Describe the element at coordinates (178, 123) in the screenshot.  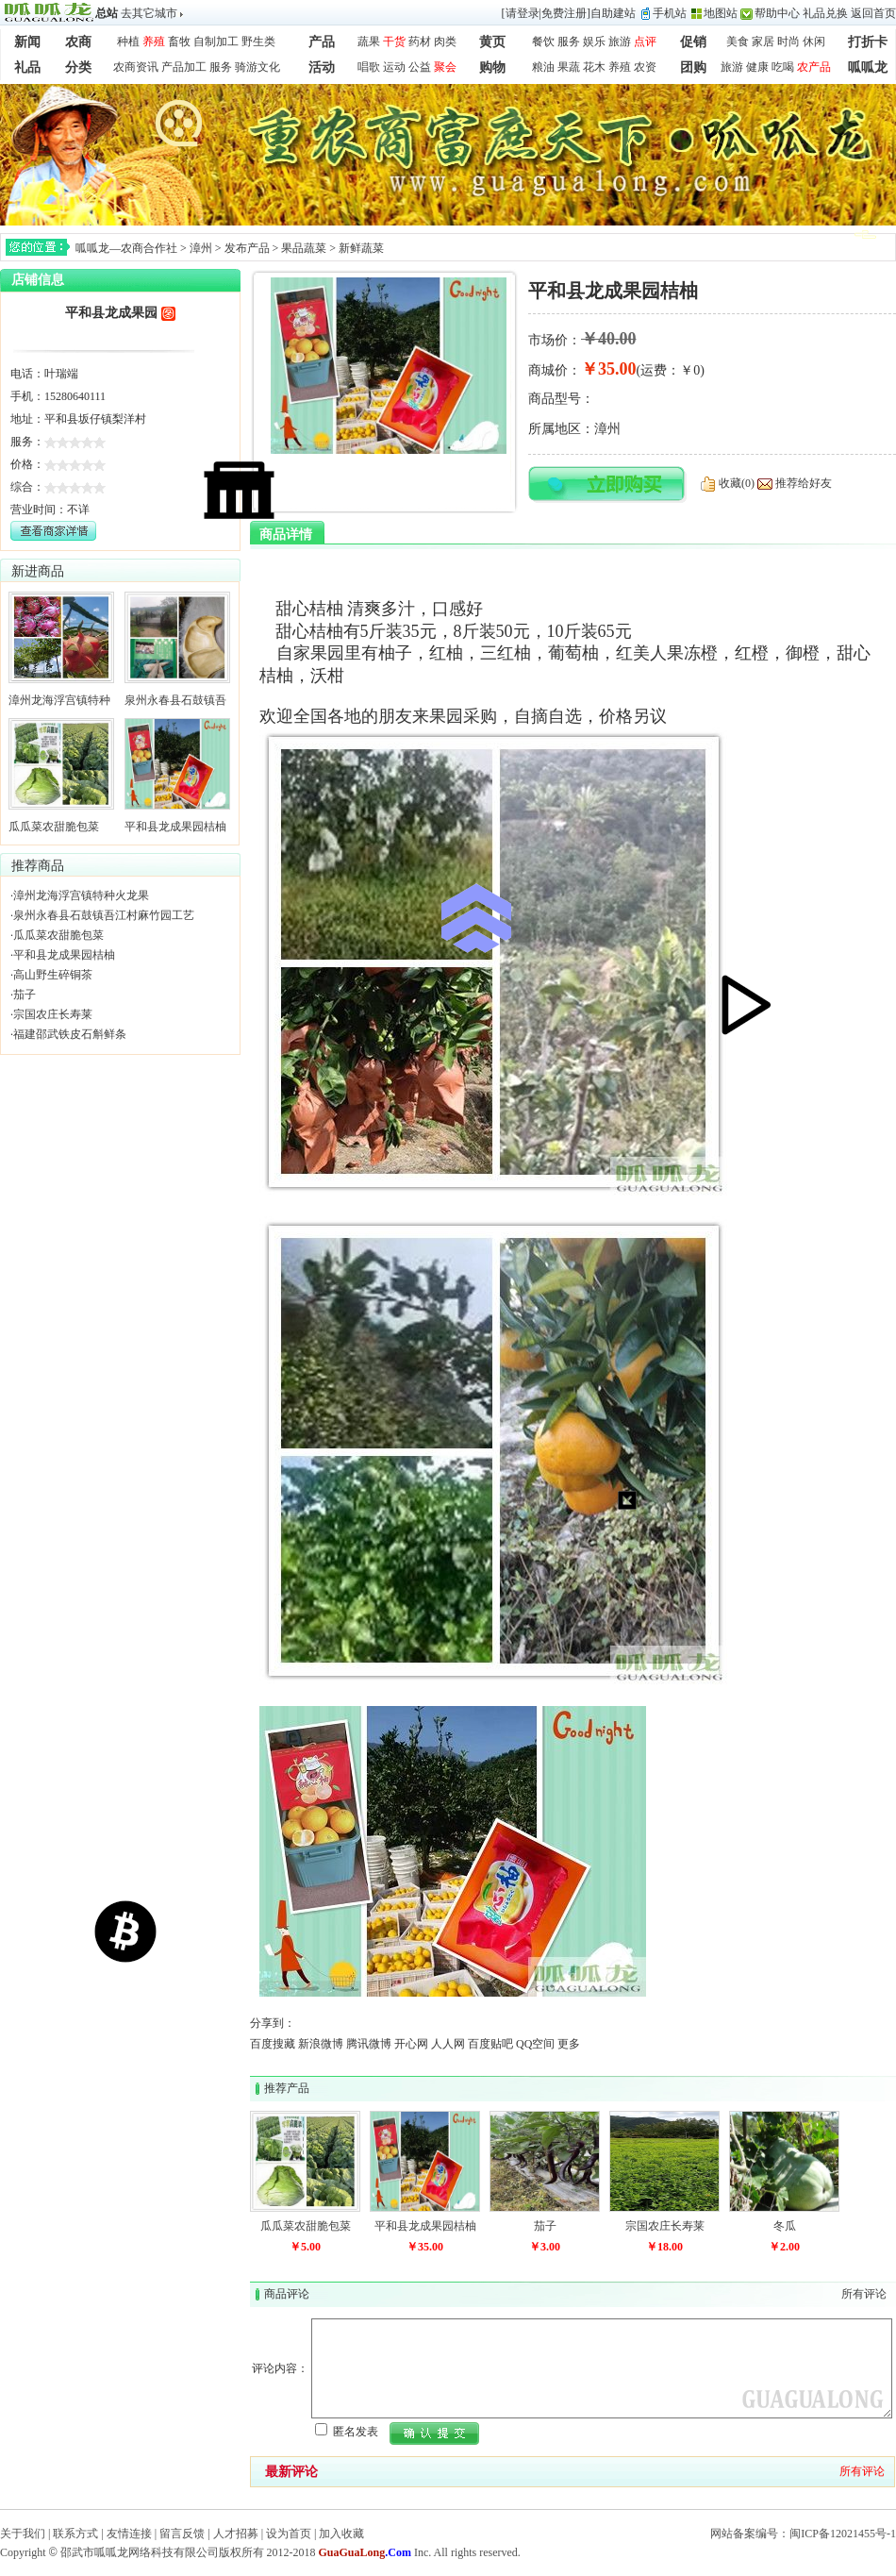
I see `browse movies or video content` at that location.